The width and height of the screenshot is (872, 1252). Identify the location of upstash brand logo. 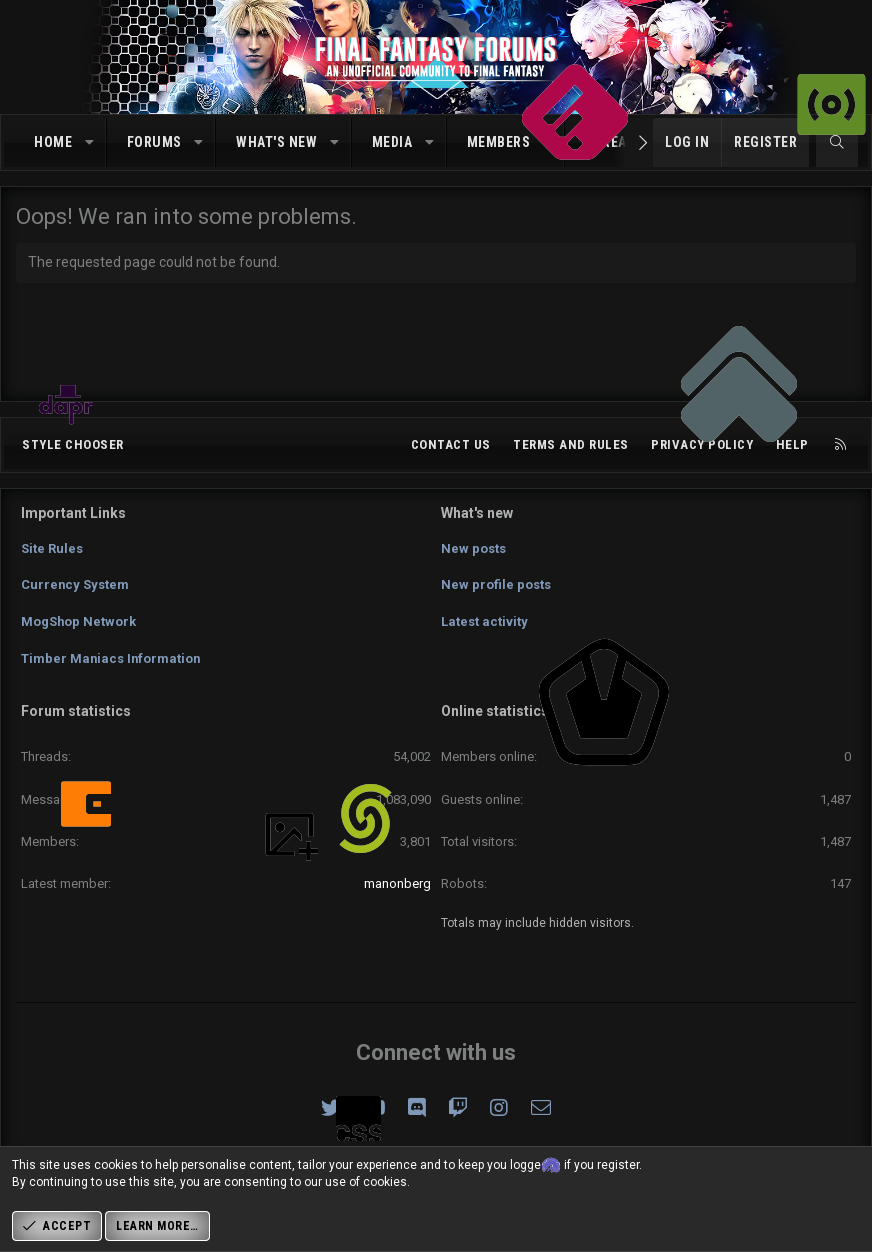
(365, 818).